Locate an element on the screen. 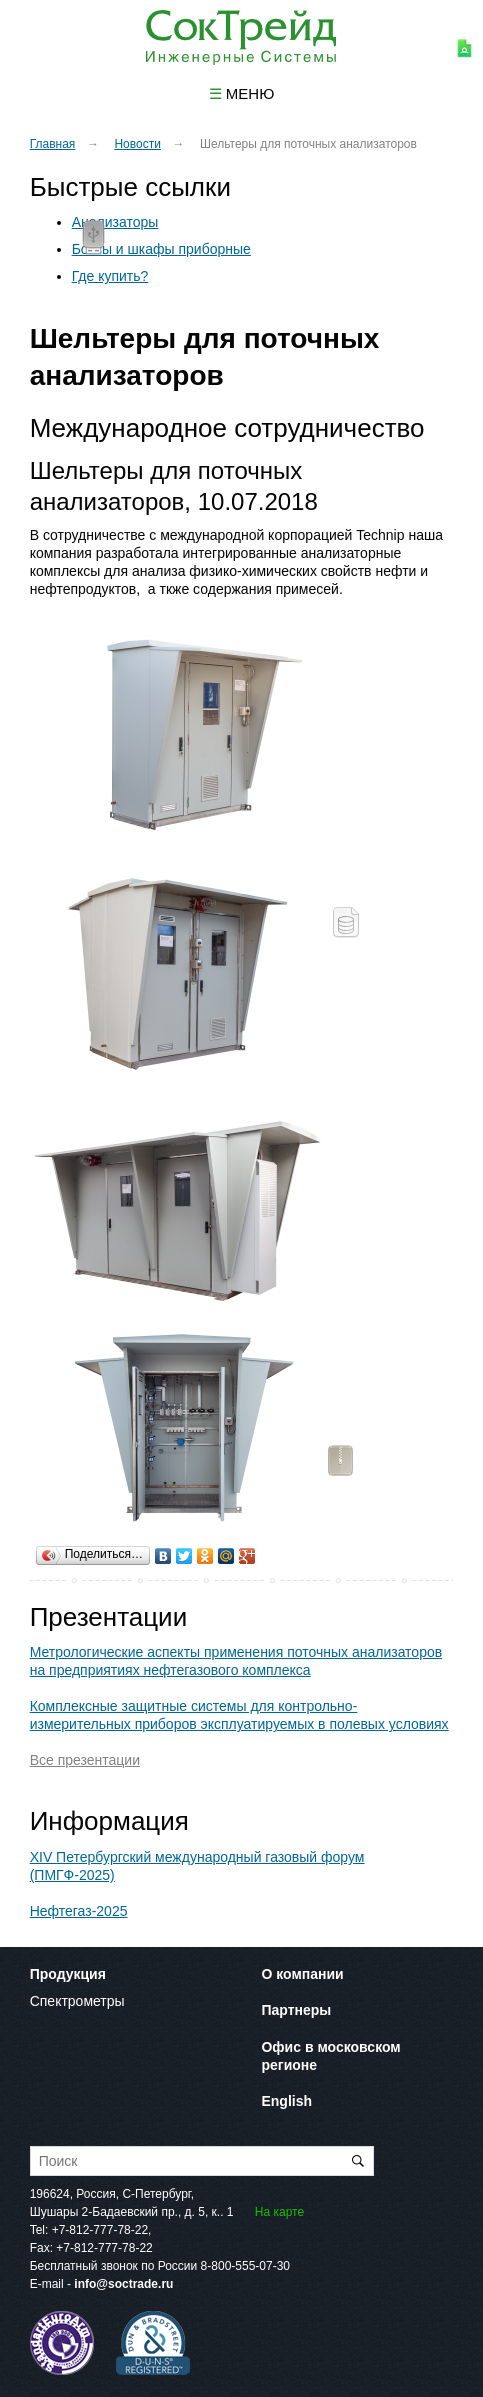 Image resolution: width=483 pixels, height=2397 pixels. a renderdoc capture file is located at coordinates (464, 48).